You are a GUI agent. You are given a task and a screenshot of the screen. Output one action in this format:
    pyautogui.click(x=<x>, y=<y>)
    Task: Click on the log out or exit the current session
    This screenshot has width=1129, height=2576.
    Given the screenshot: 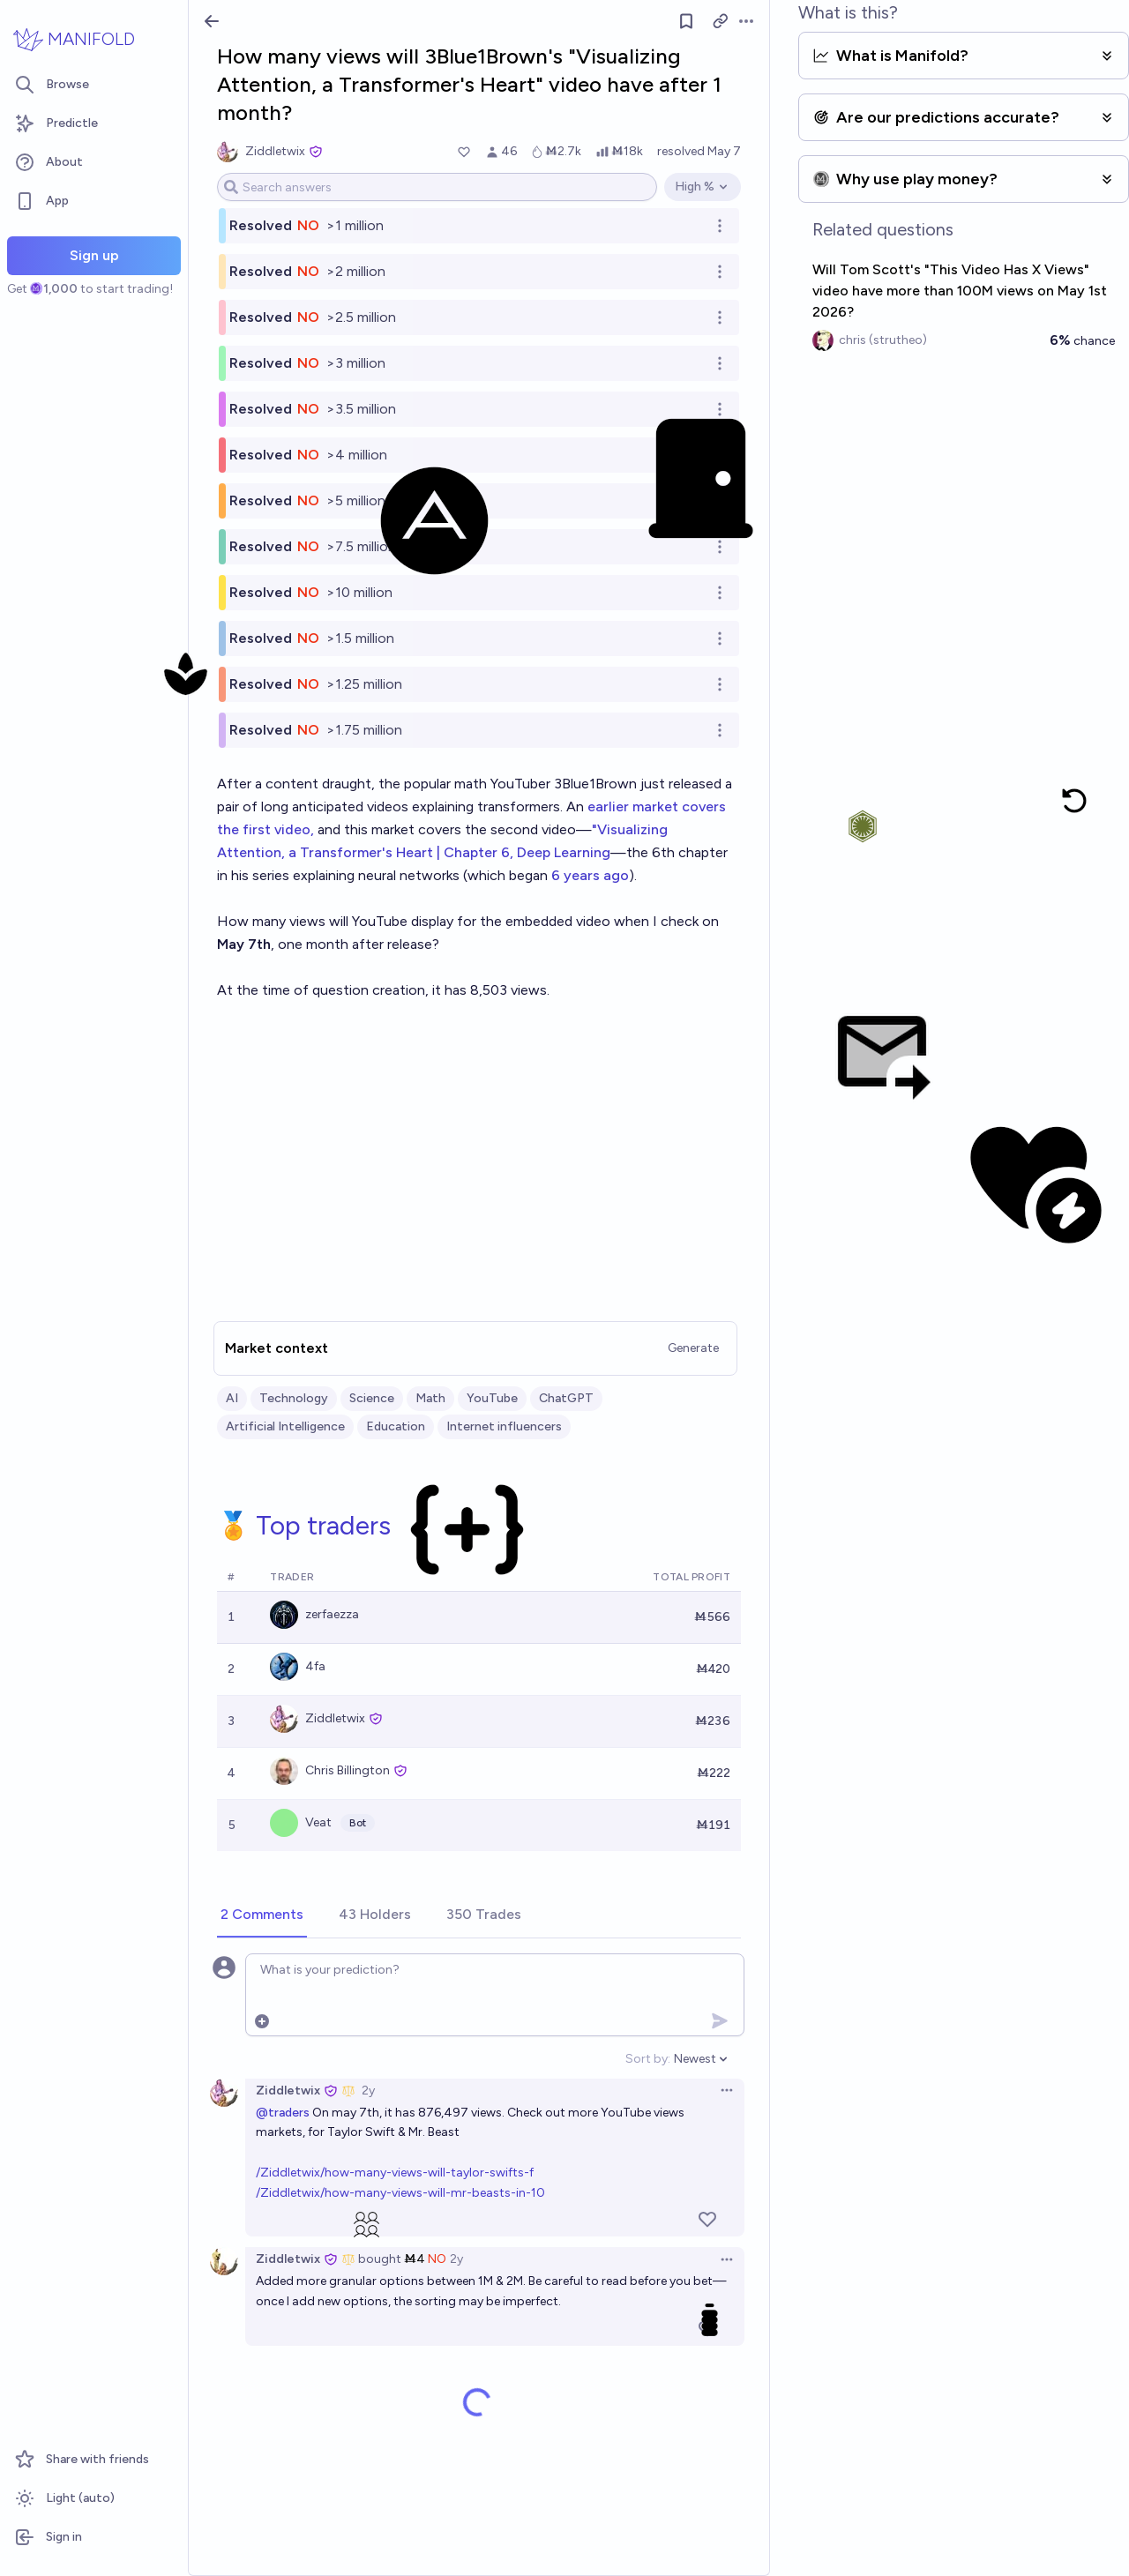 What is the action you would take?
    pyautogui.click(x=700, y=478)
    